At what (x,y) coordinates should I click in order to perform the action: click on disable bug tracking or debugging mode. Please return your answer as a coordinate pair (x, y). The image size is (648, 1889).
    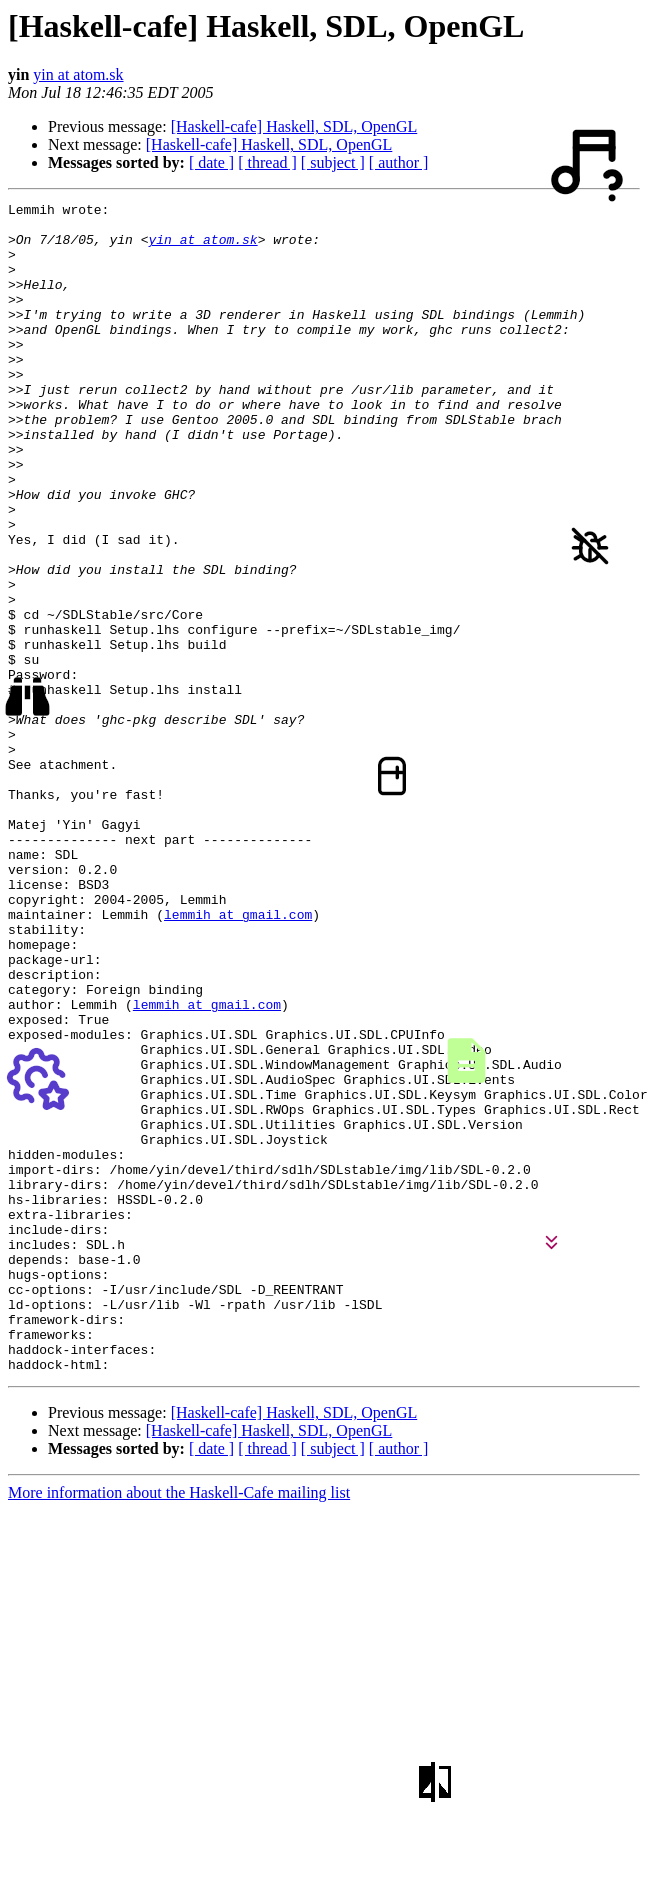
    Looking at the image, I should click on (590, 546).